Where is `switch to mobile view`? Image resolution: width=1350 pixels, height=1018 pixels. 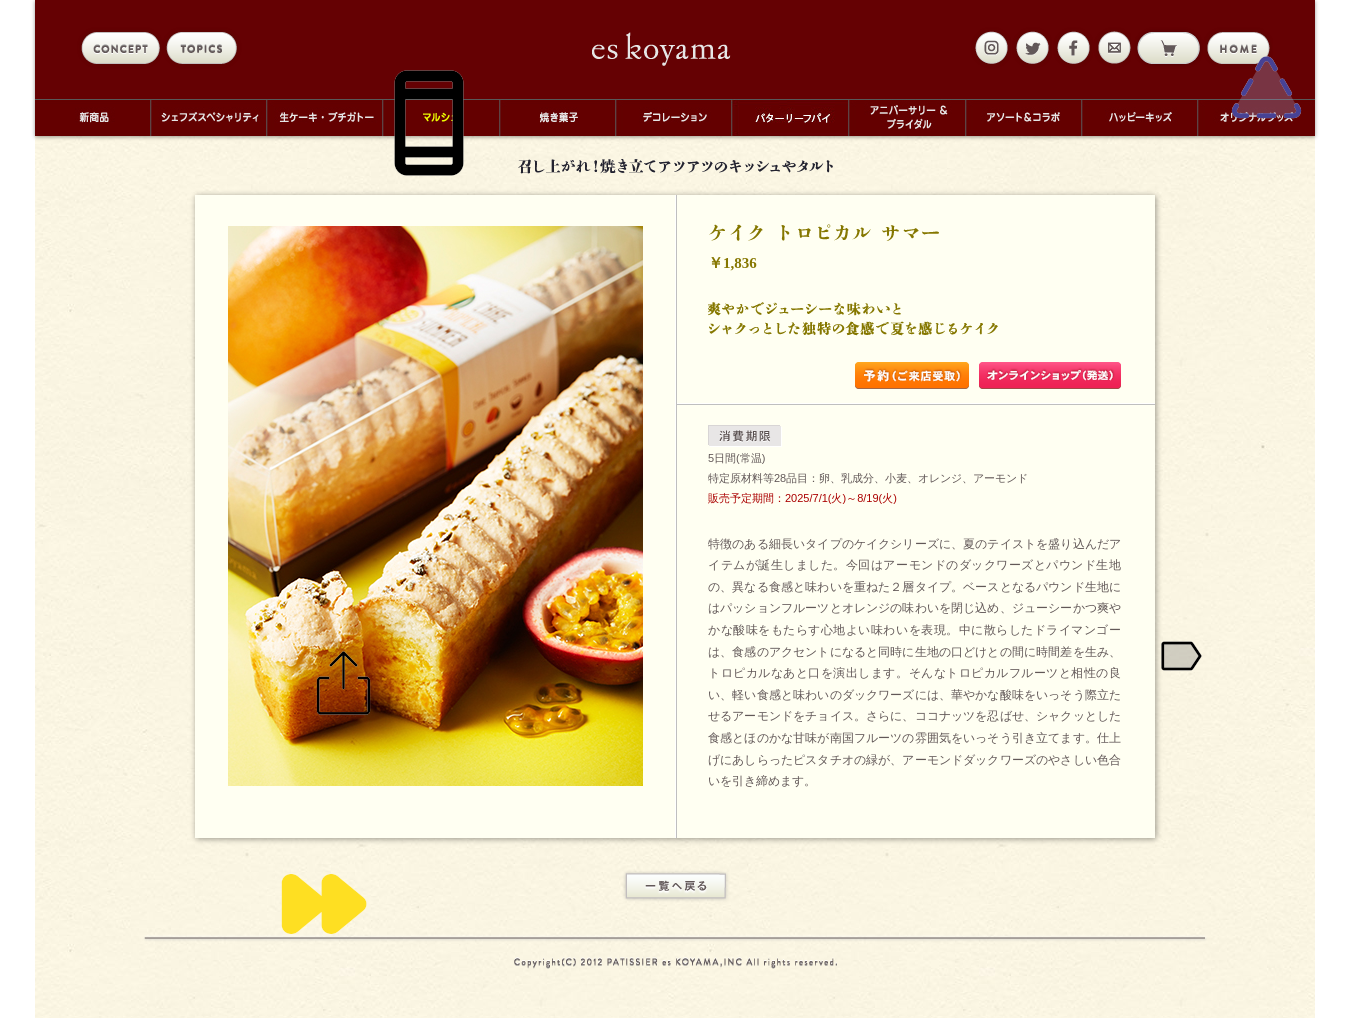 switch to mobile view is located at coordinates (429, 123).